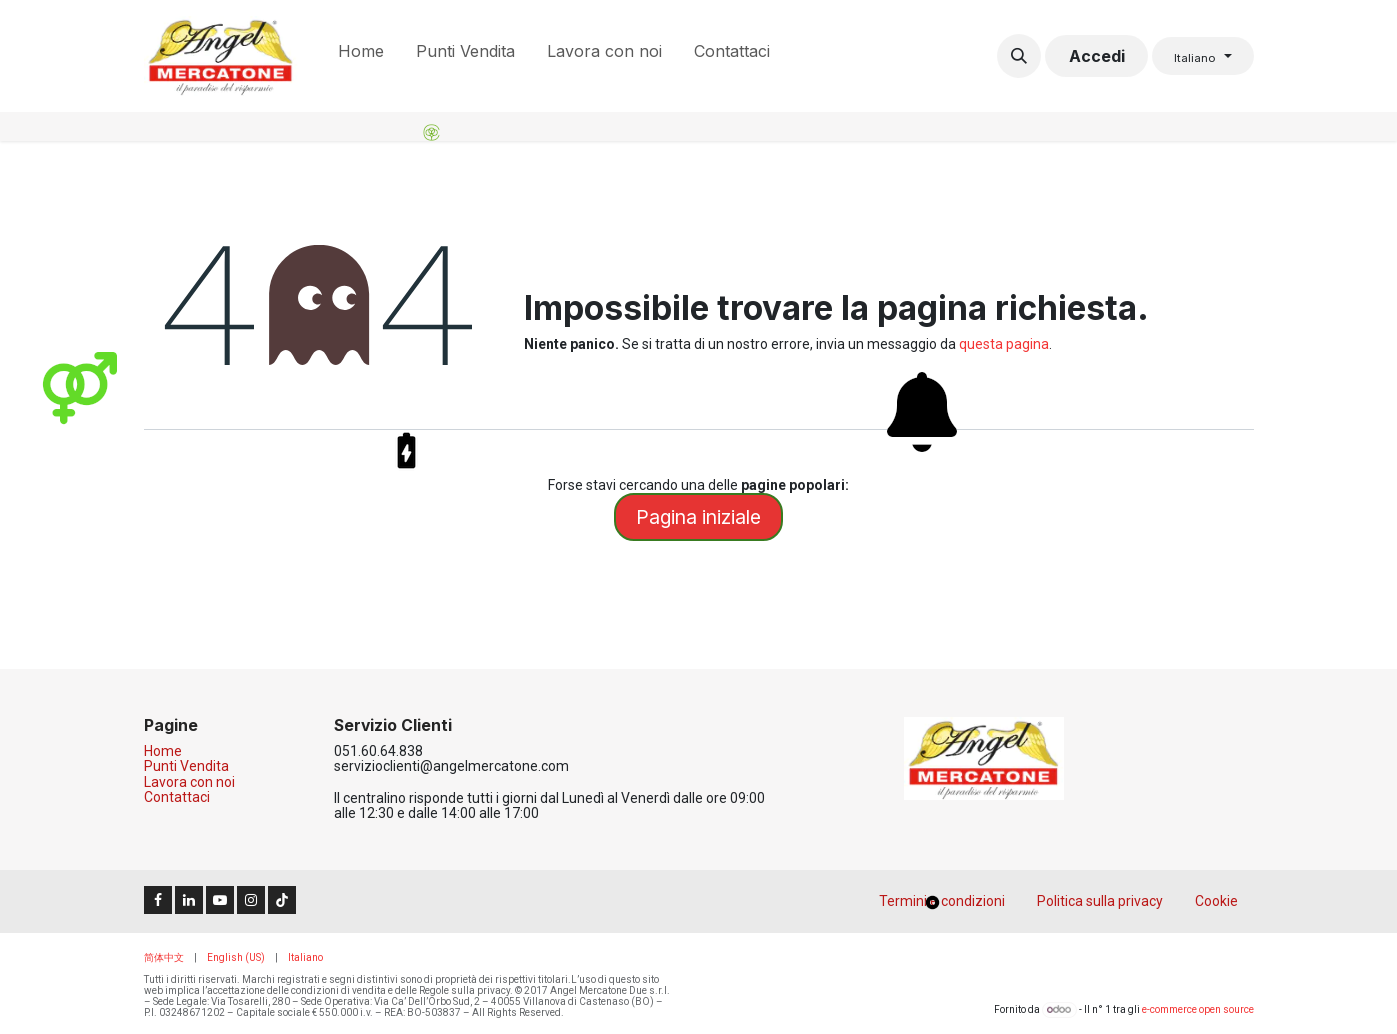 This screenshot has height=1034, width=1397. Describe the element at coordinates (922, 412) in the screenshot. I see `view notifications` at that location.